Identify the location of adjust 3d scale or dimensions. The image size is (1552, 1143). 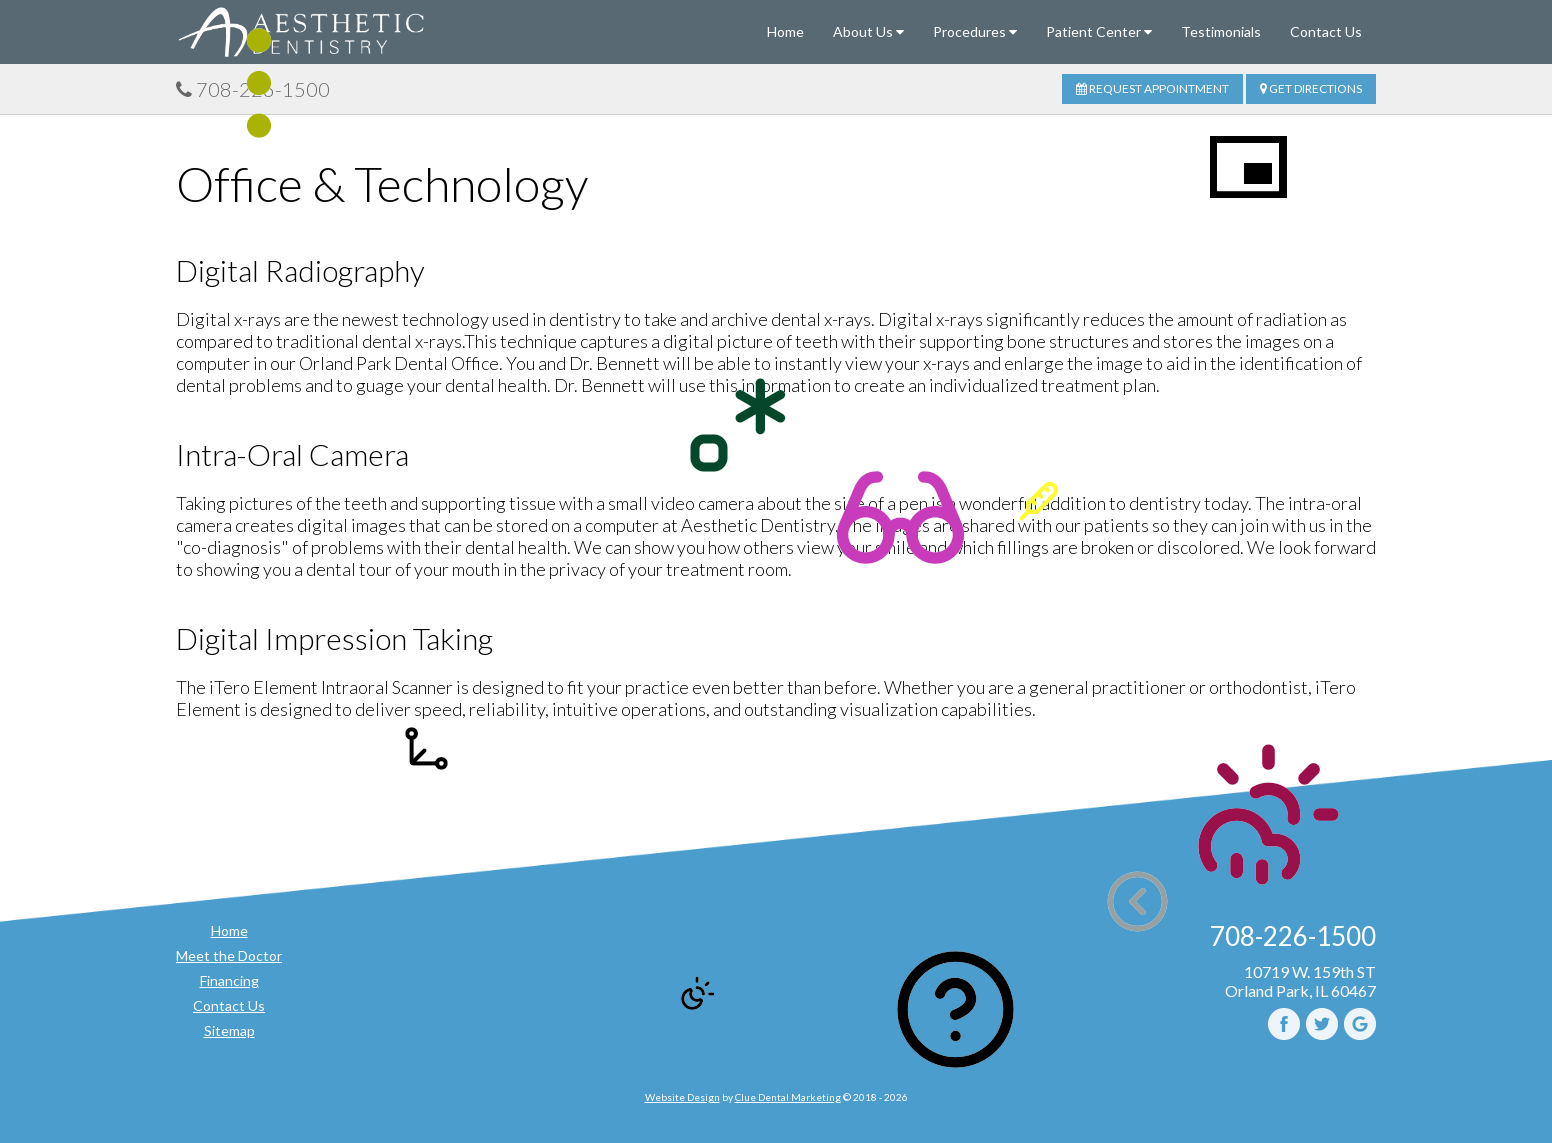
(426, 748).